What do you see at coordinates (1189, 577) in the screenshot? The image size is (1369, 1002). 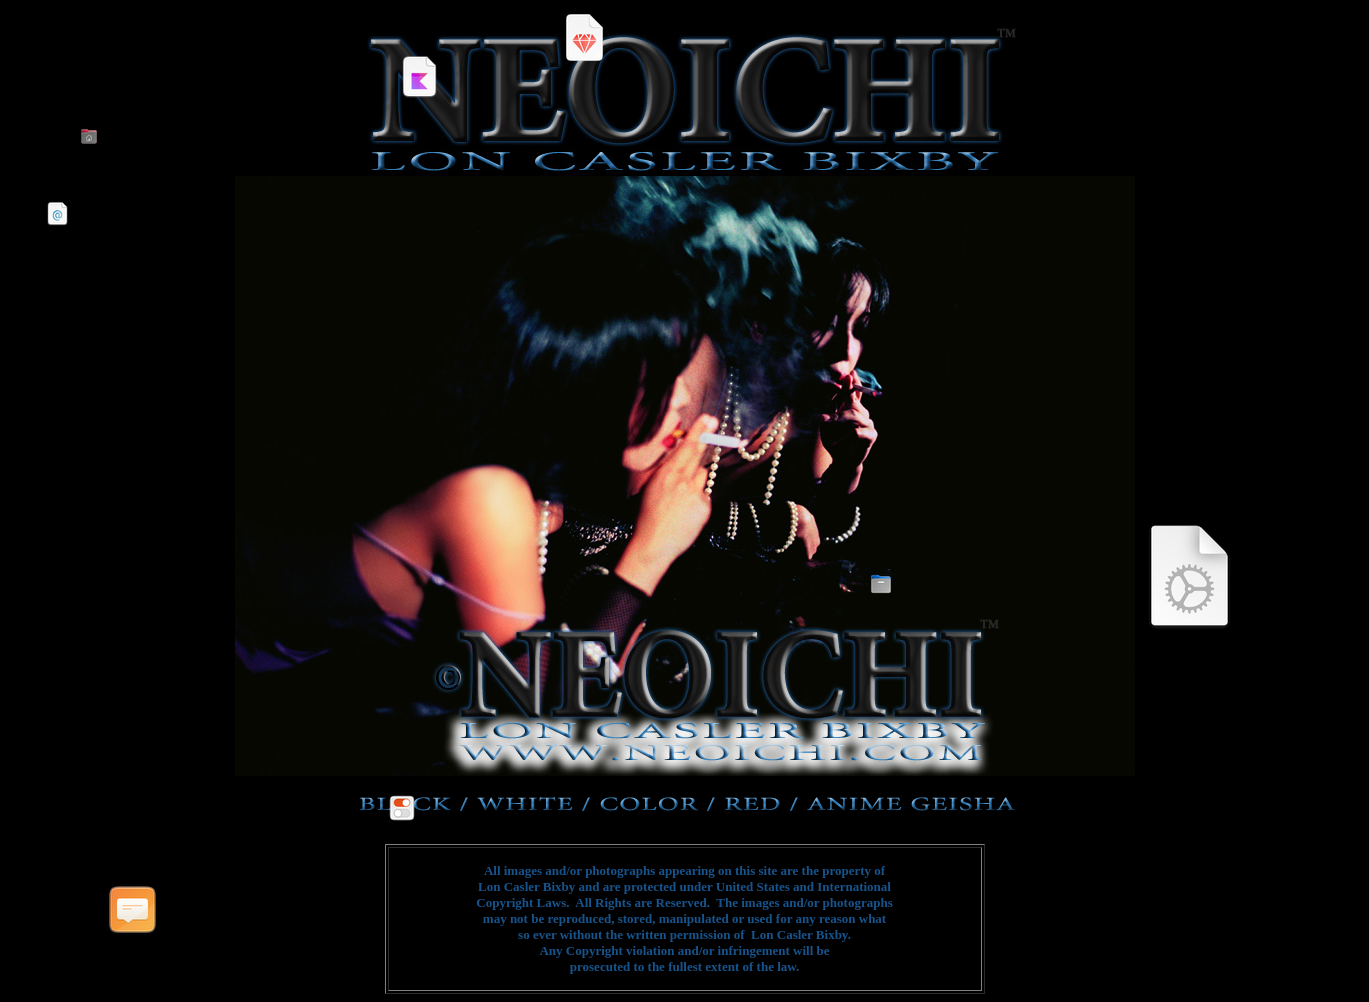 I see `a batch file or executable script` at bounding box center [1189, 577].